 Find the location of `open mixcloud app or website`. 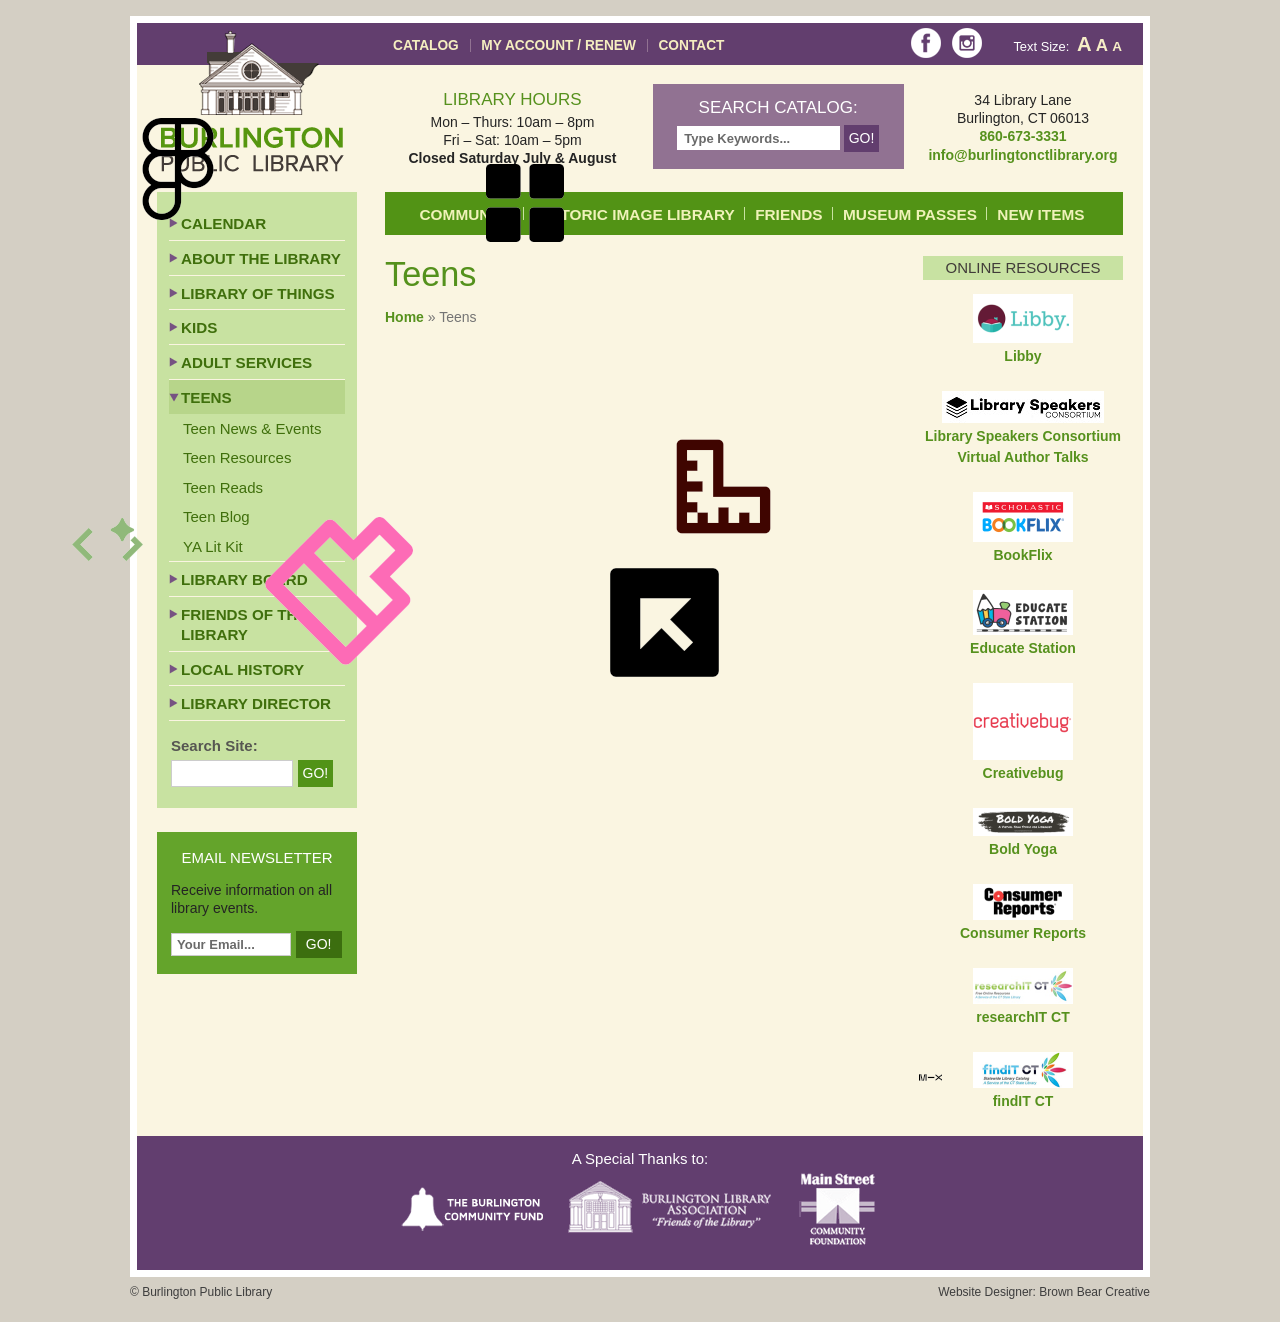

open mixcloud app or website is located at coordinates (930, 1077).